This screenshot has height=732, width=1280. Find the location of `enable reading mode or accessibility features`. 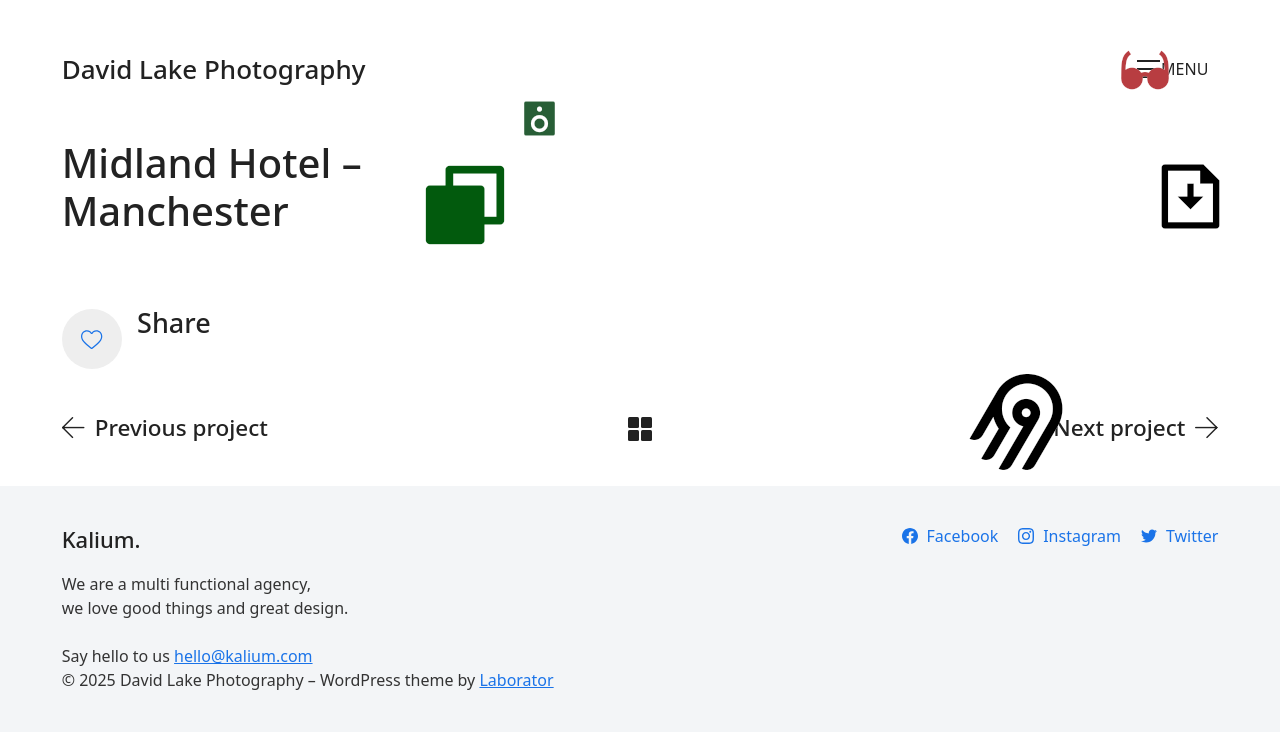

enable reading mode or accessibility features is located at coordinates (1145, 72).